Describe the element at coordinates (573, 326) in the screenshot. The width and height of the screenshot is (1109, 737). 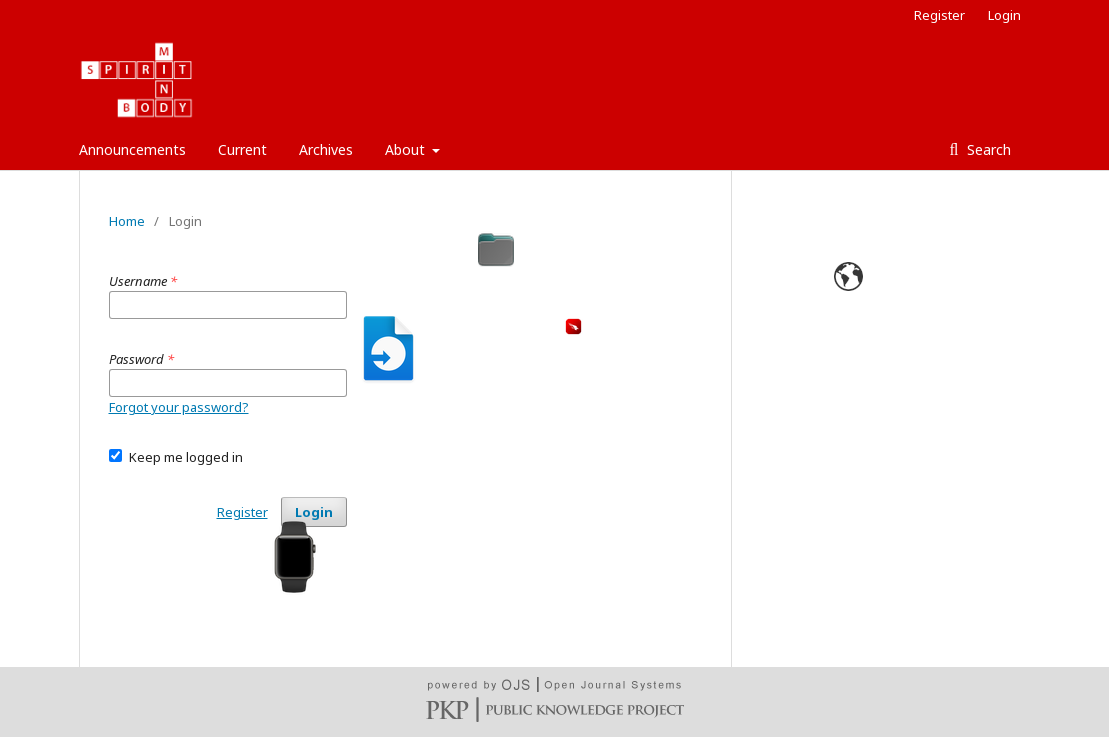
I see `open CrowdStrike Falcon endpoint security app` at that location.